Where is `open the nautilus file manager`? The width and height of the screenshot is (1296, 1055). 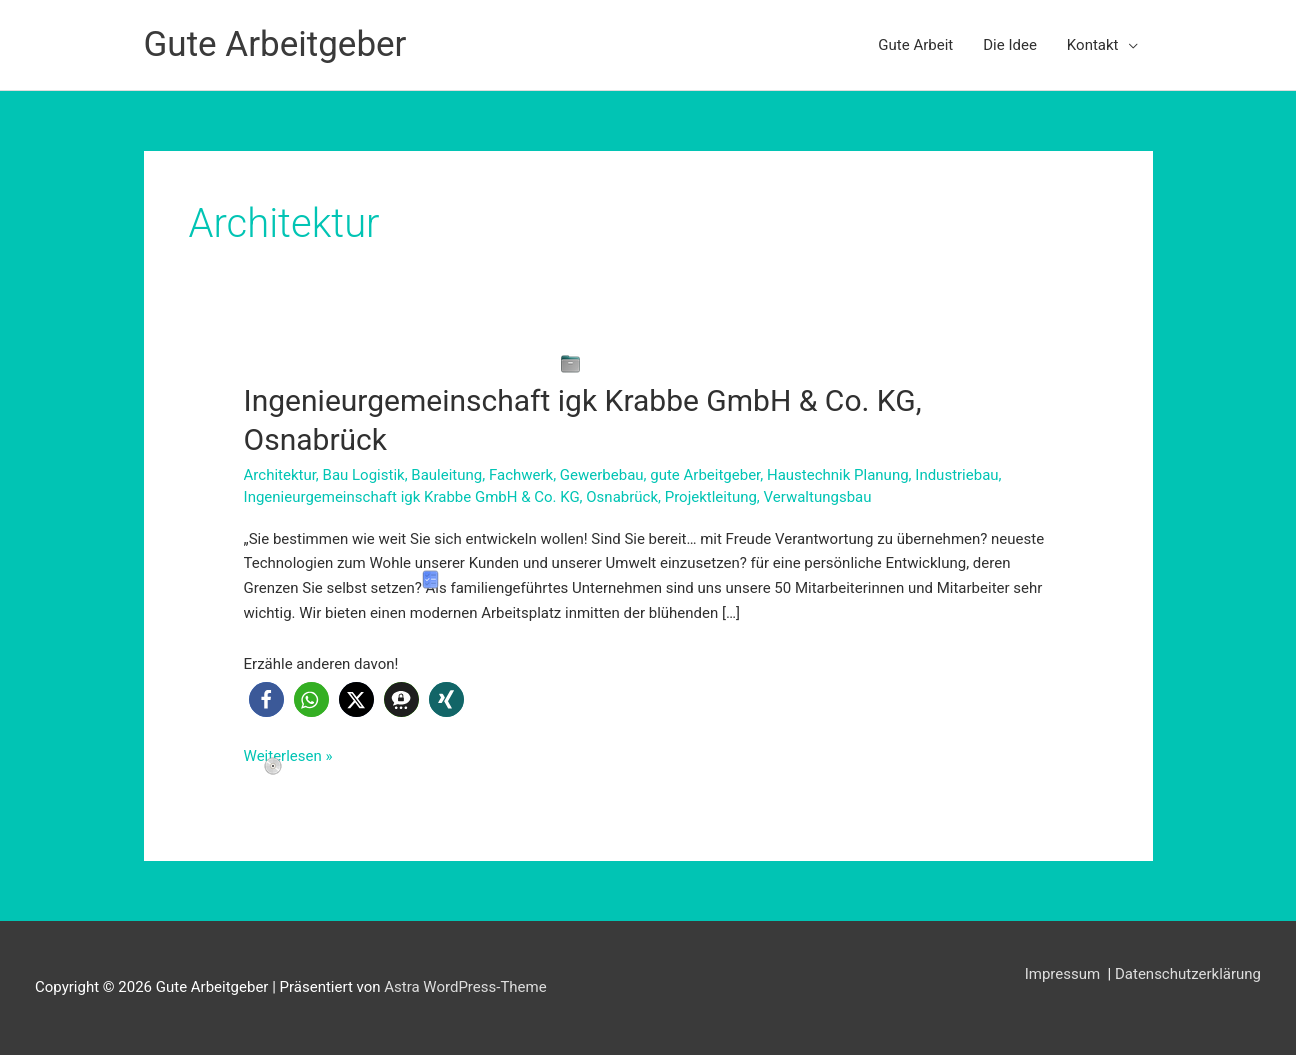
open the nautilus file manager is located at coordinates (570, 363).